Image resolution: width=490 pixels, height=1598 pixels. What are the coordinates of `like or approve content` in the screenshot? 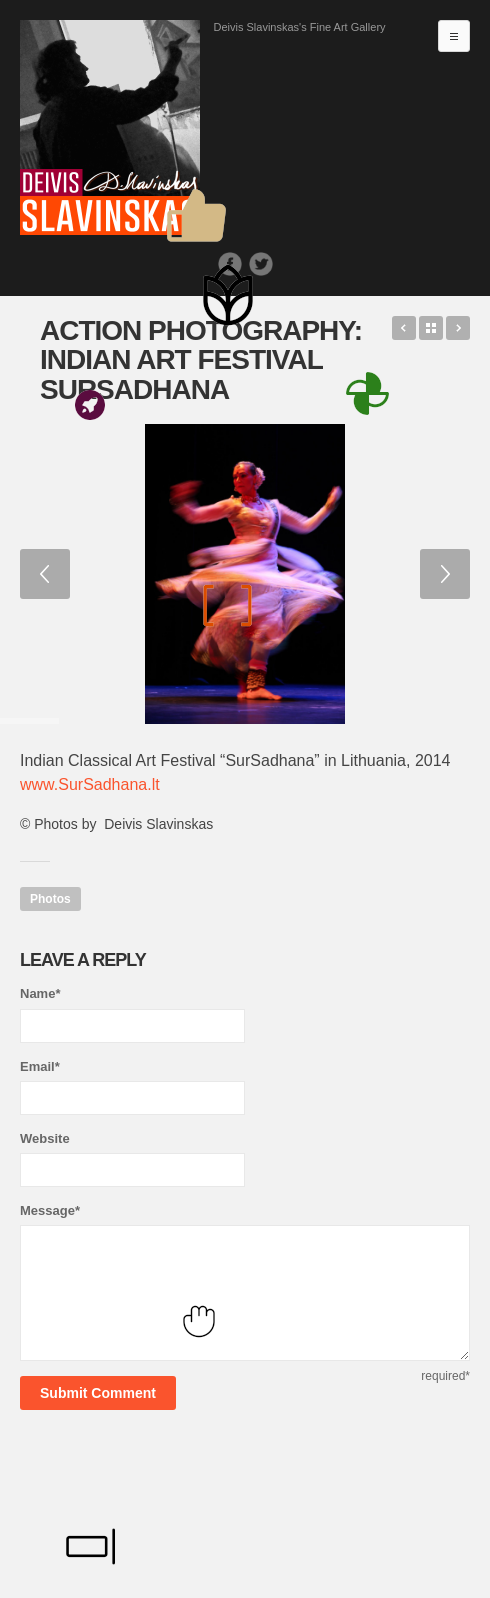 It's located at (196, 218).